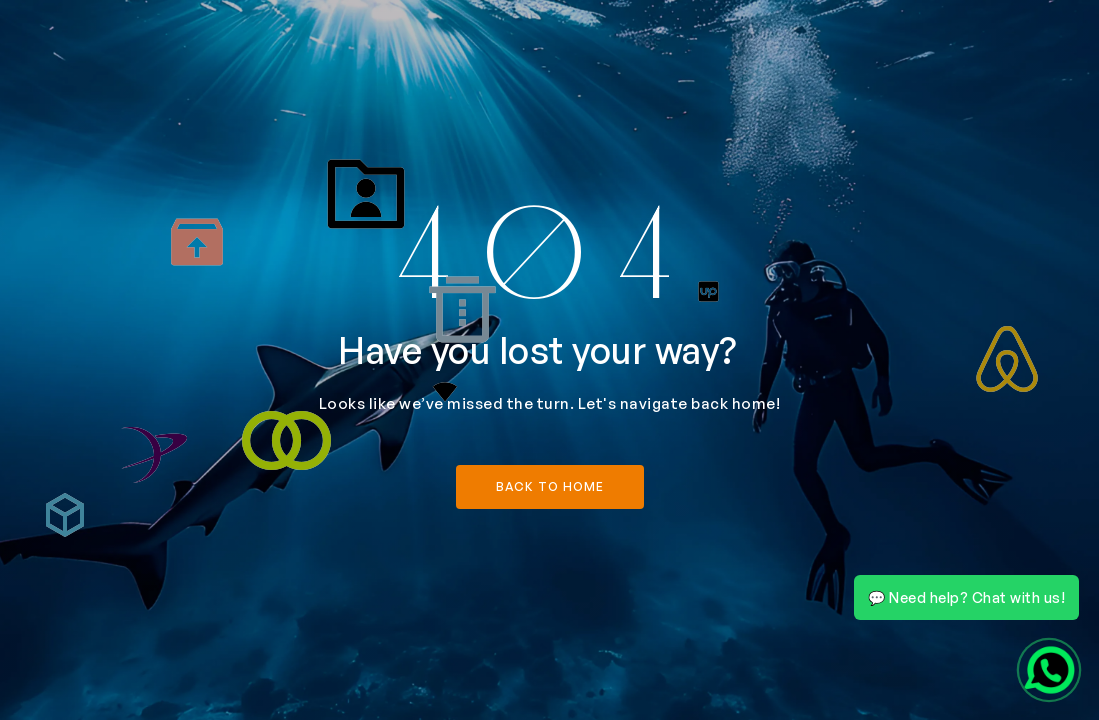  I want to click on delete selected item, so click(462, 309).